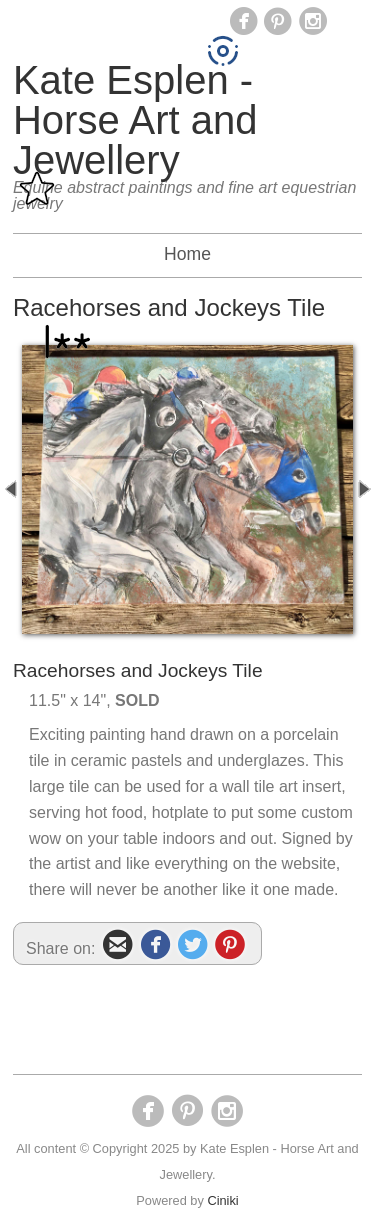  Describe the element at coordinates (65, 341) in the screenshot. I see `enter or view password field` at that location.